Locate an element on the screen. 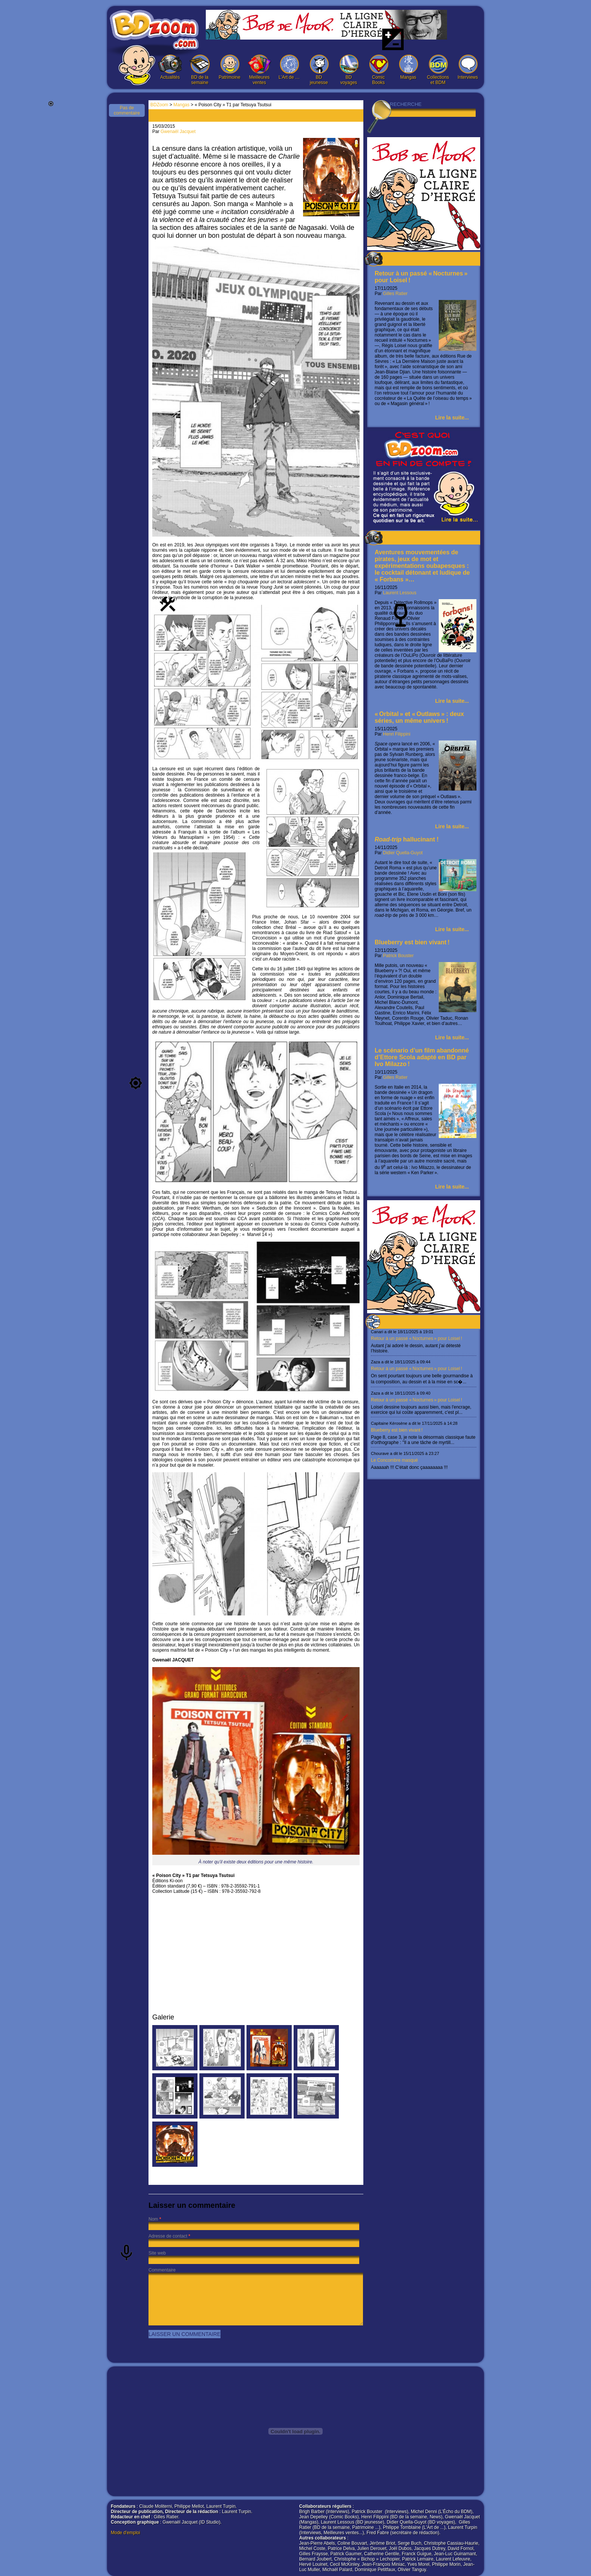 This screenshot has width=591, height=2576. access settings or tools is located at coordinates (167, 604).